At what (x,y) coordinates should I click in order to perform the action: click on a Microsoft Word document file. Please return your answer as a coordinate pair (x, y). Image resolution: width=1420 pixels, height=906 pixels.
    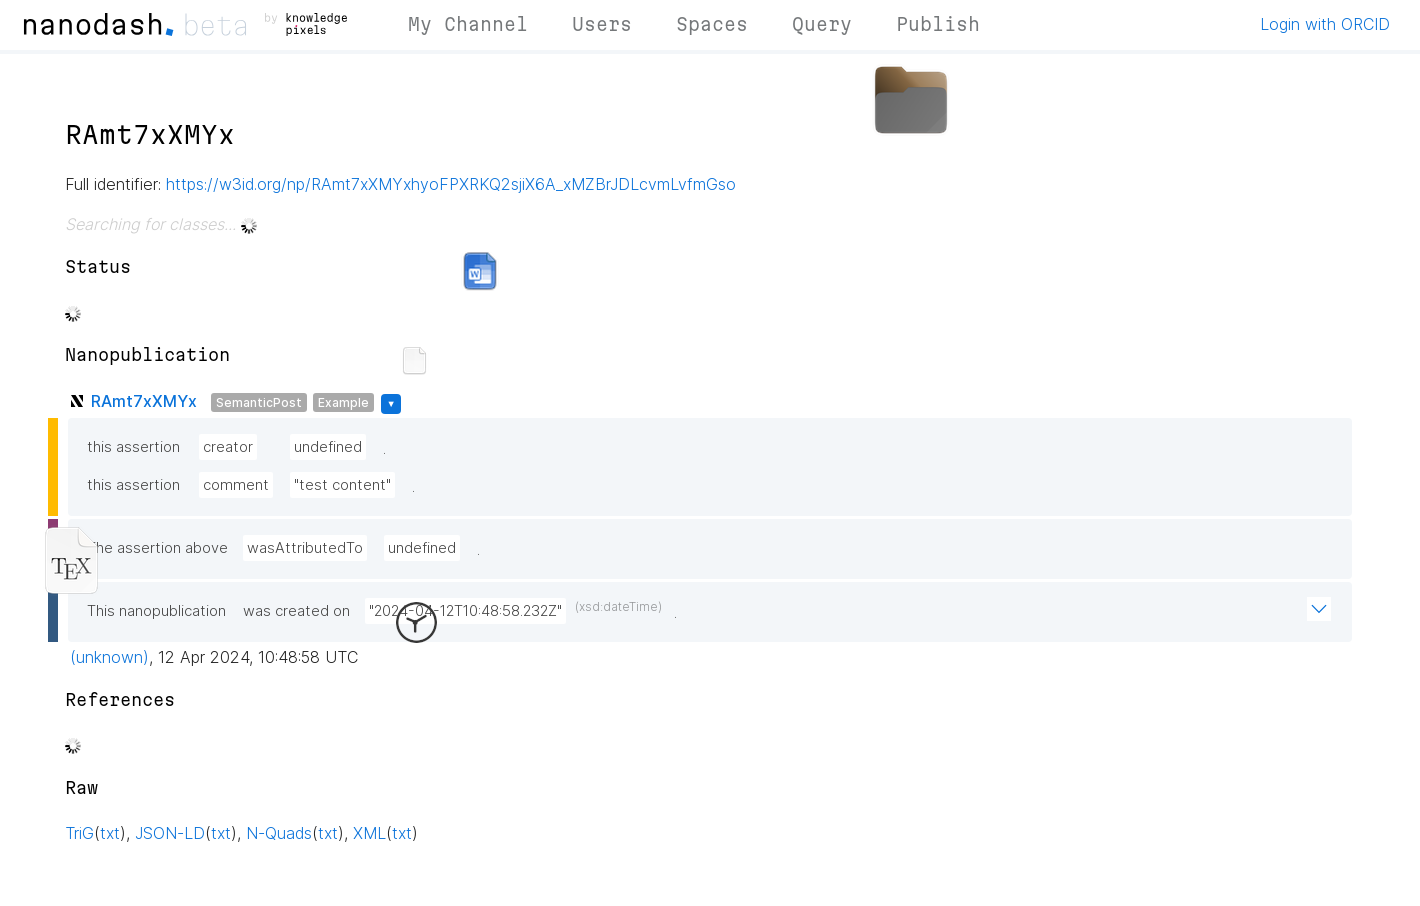
    Looking at the image, I should click on (480, 271).